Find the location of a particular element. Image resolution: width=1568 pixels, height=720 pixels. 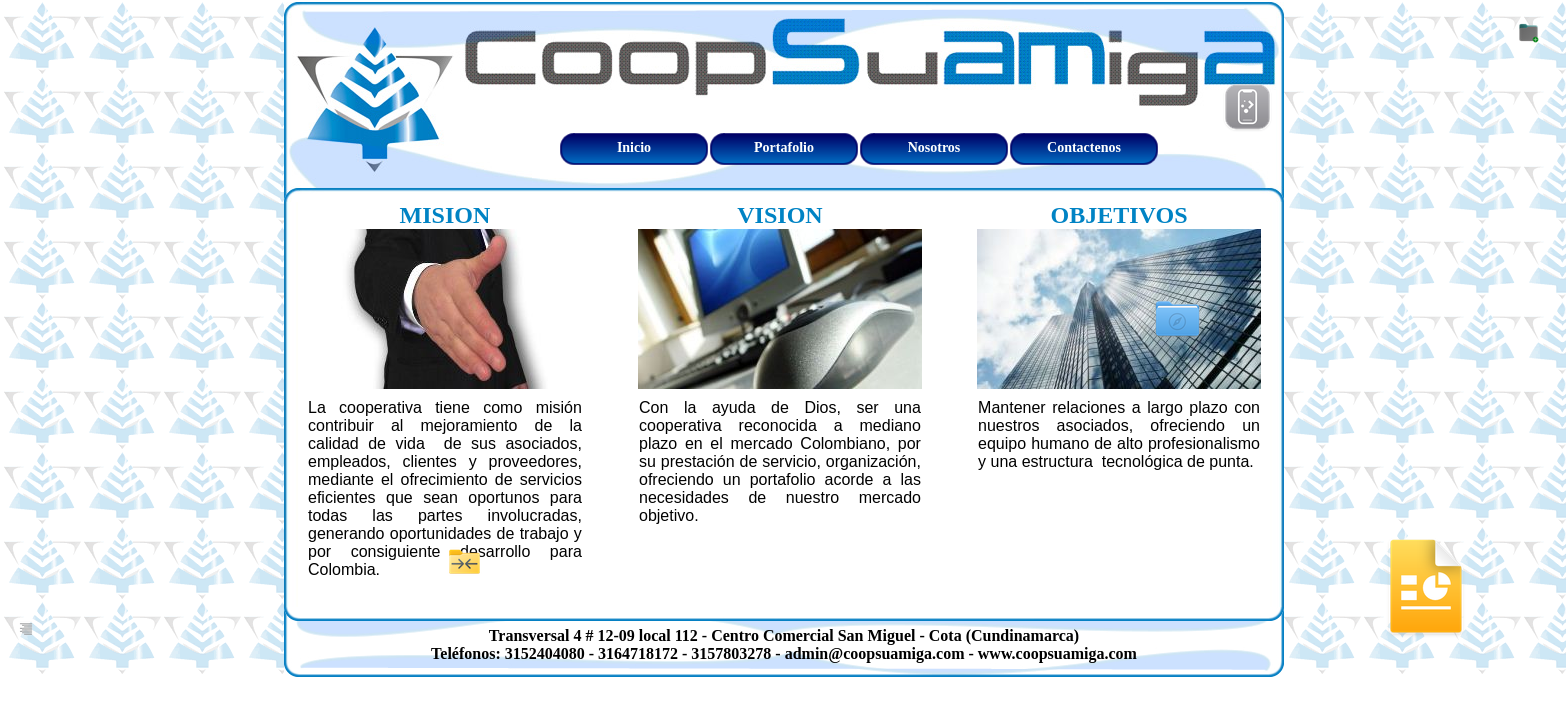

align text to the right margin is located at coordinates (26, 629).